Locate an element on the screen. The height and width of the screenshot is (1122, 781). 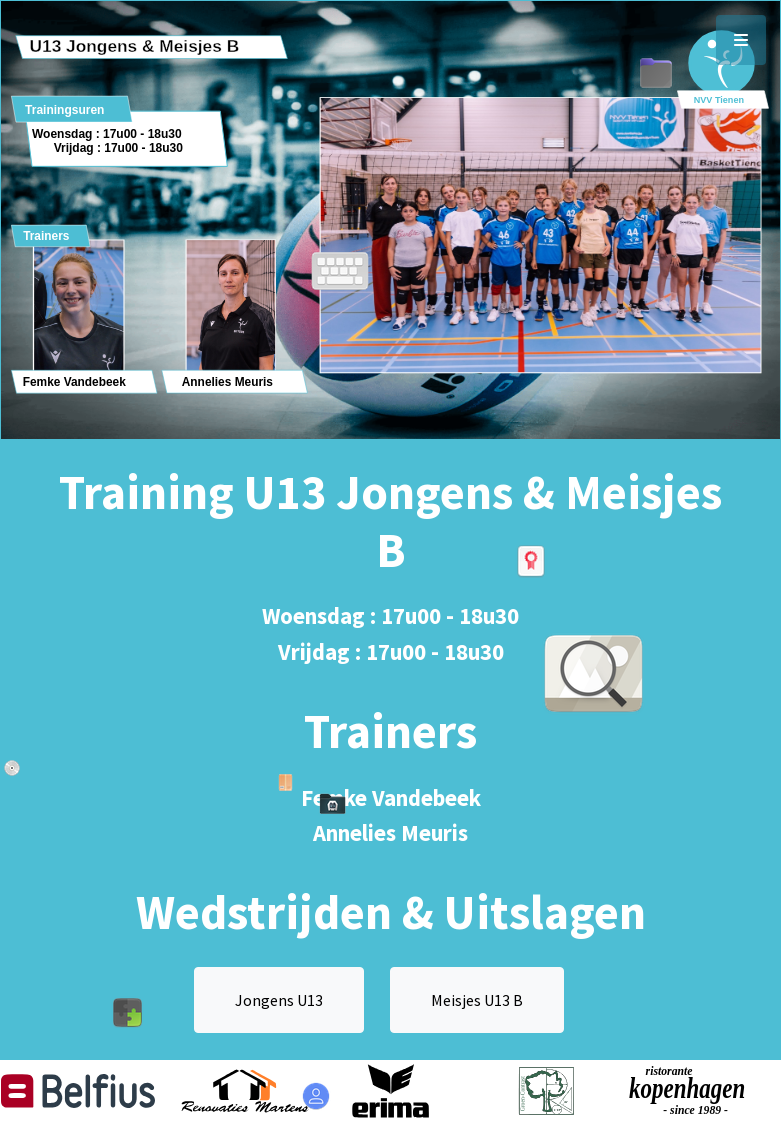
pkcs7 certificate bundle file is located at coordinates (531, 561).